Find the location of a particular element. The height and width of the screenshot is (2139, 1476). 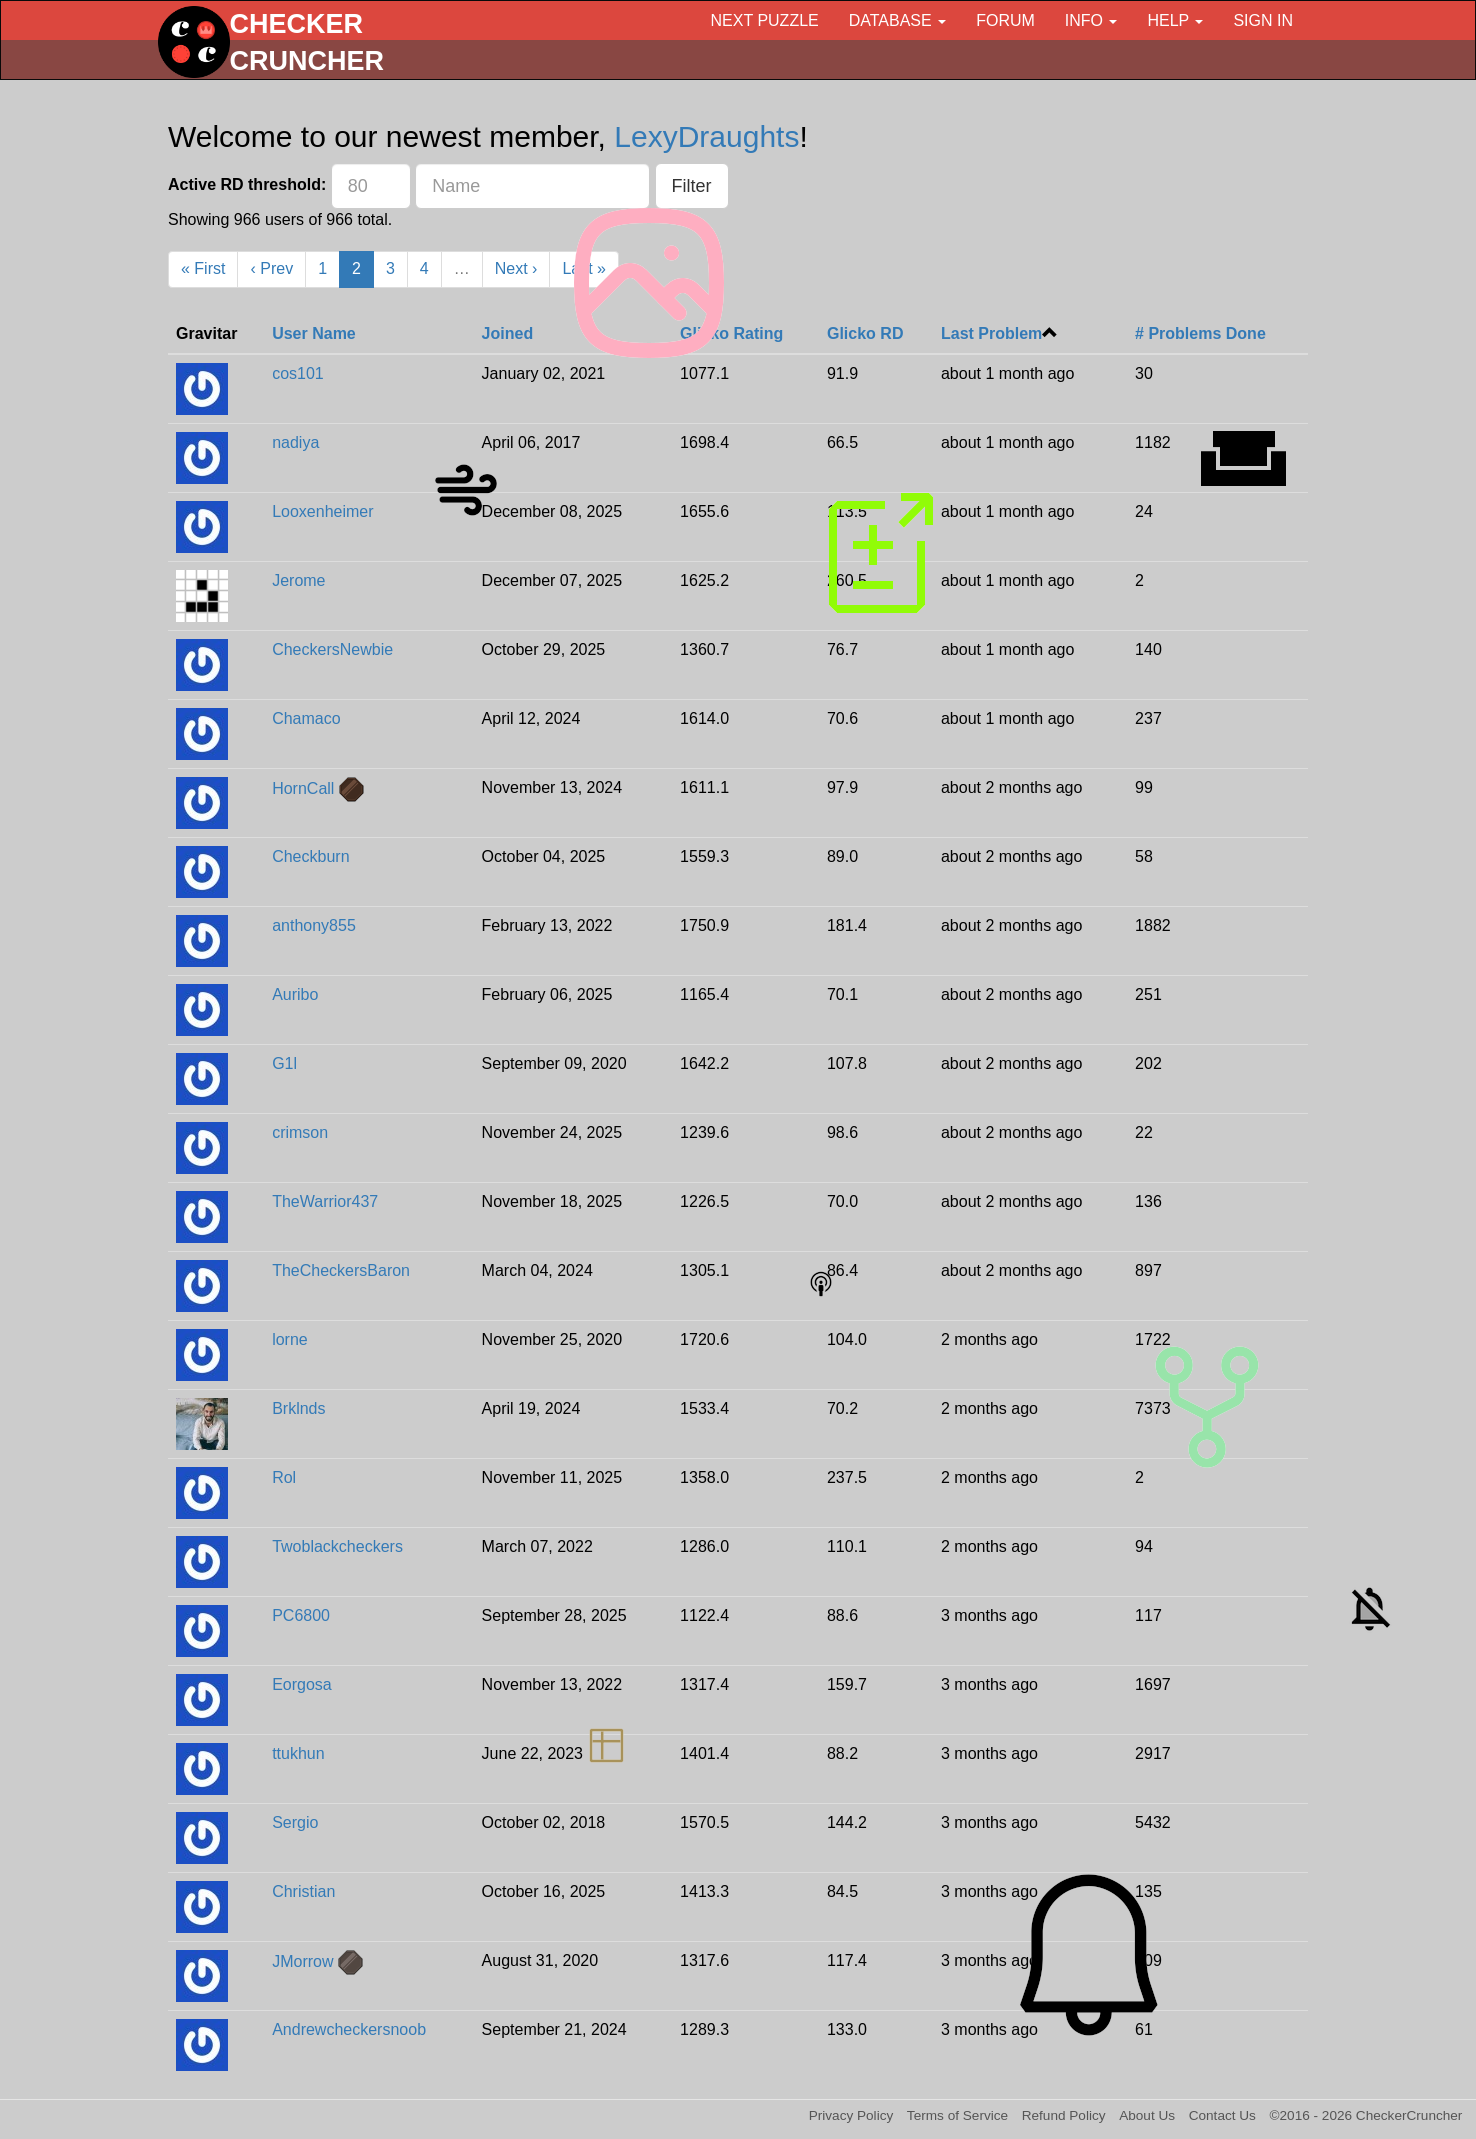

view current wind conditions is located at coordinates (466, 490).